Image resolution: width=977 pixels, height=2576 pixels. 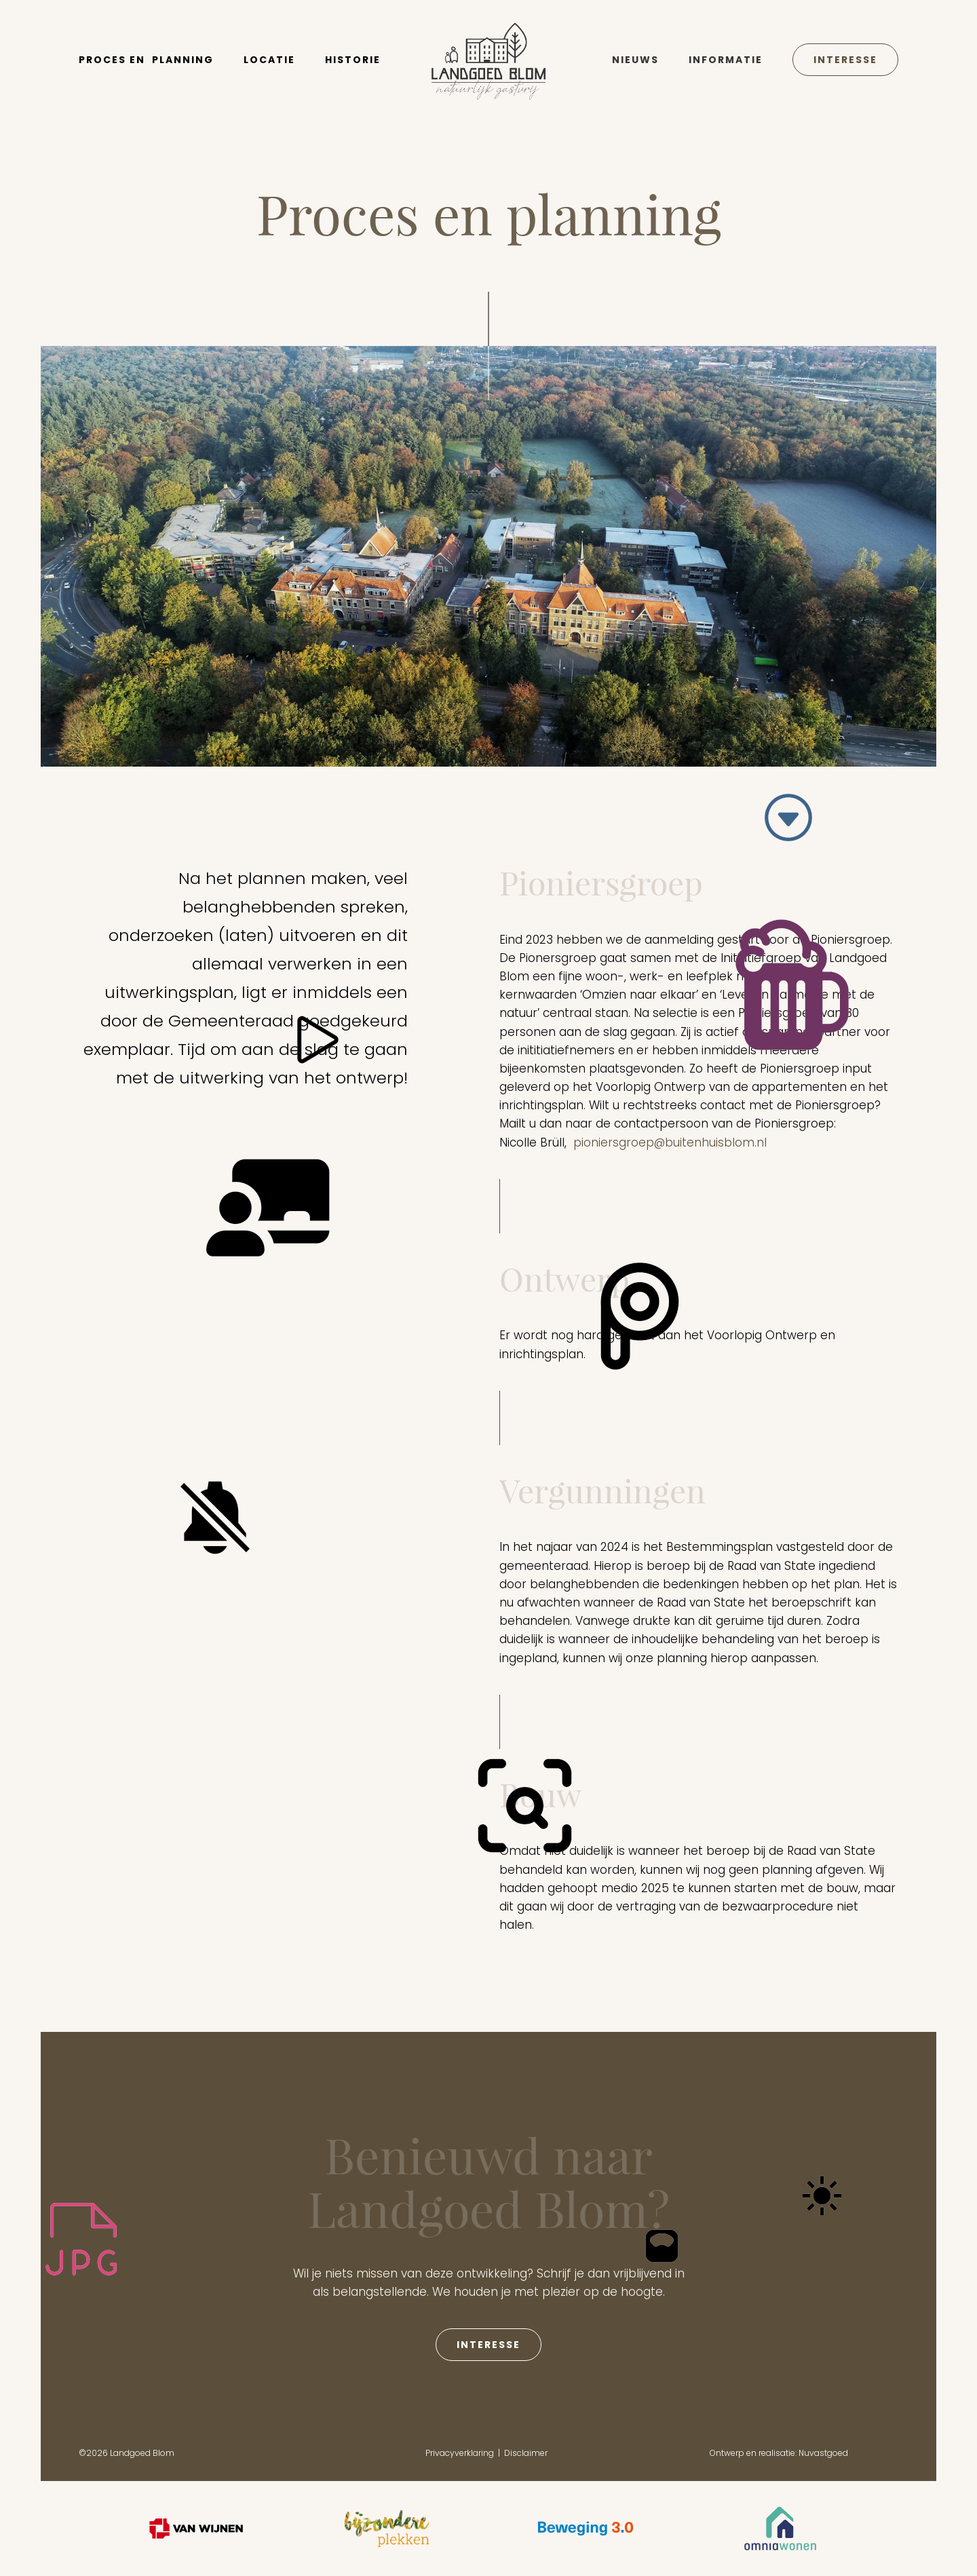 What do you see at coordinates (83, 2242) in the screenshot?
I see `view or open a JPG image file` at bounding box center [83, 2242].